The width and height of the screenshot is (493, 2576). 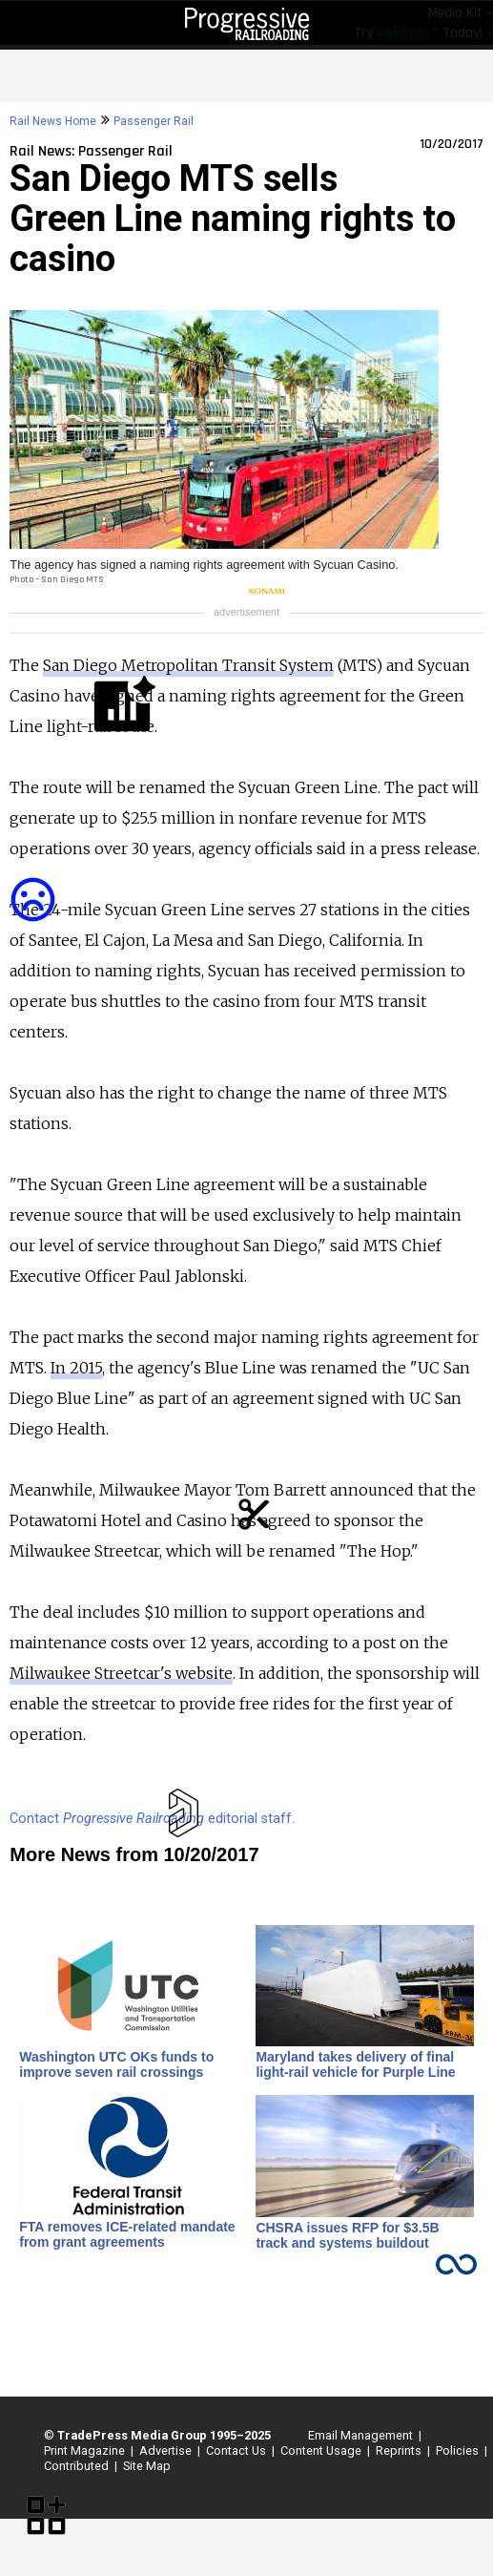 I want to click on open Altium Designer application, so click(x=183, y=1812).